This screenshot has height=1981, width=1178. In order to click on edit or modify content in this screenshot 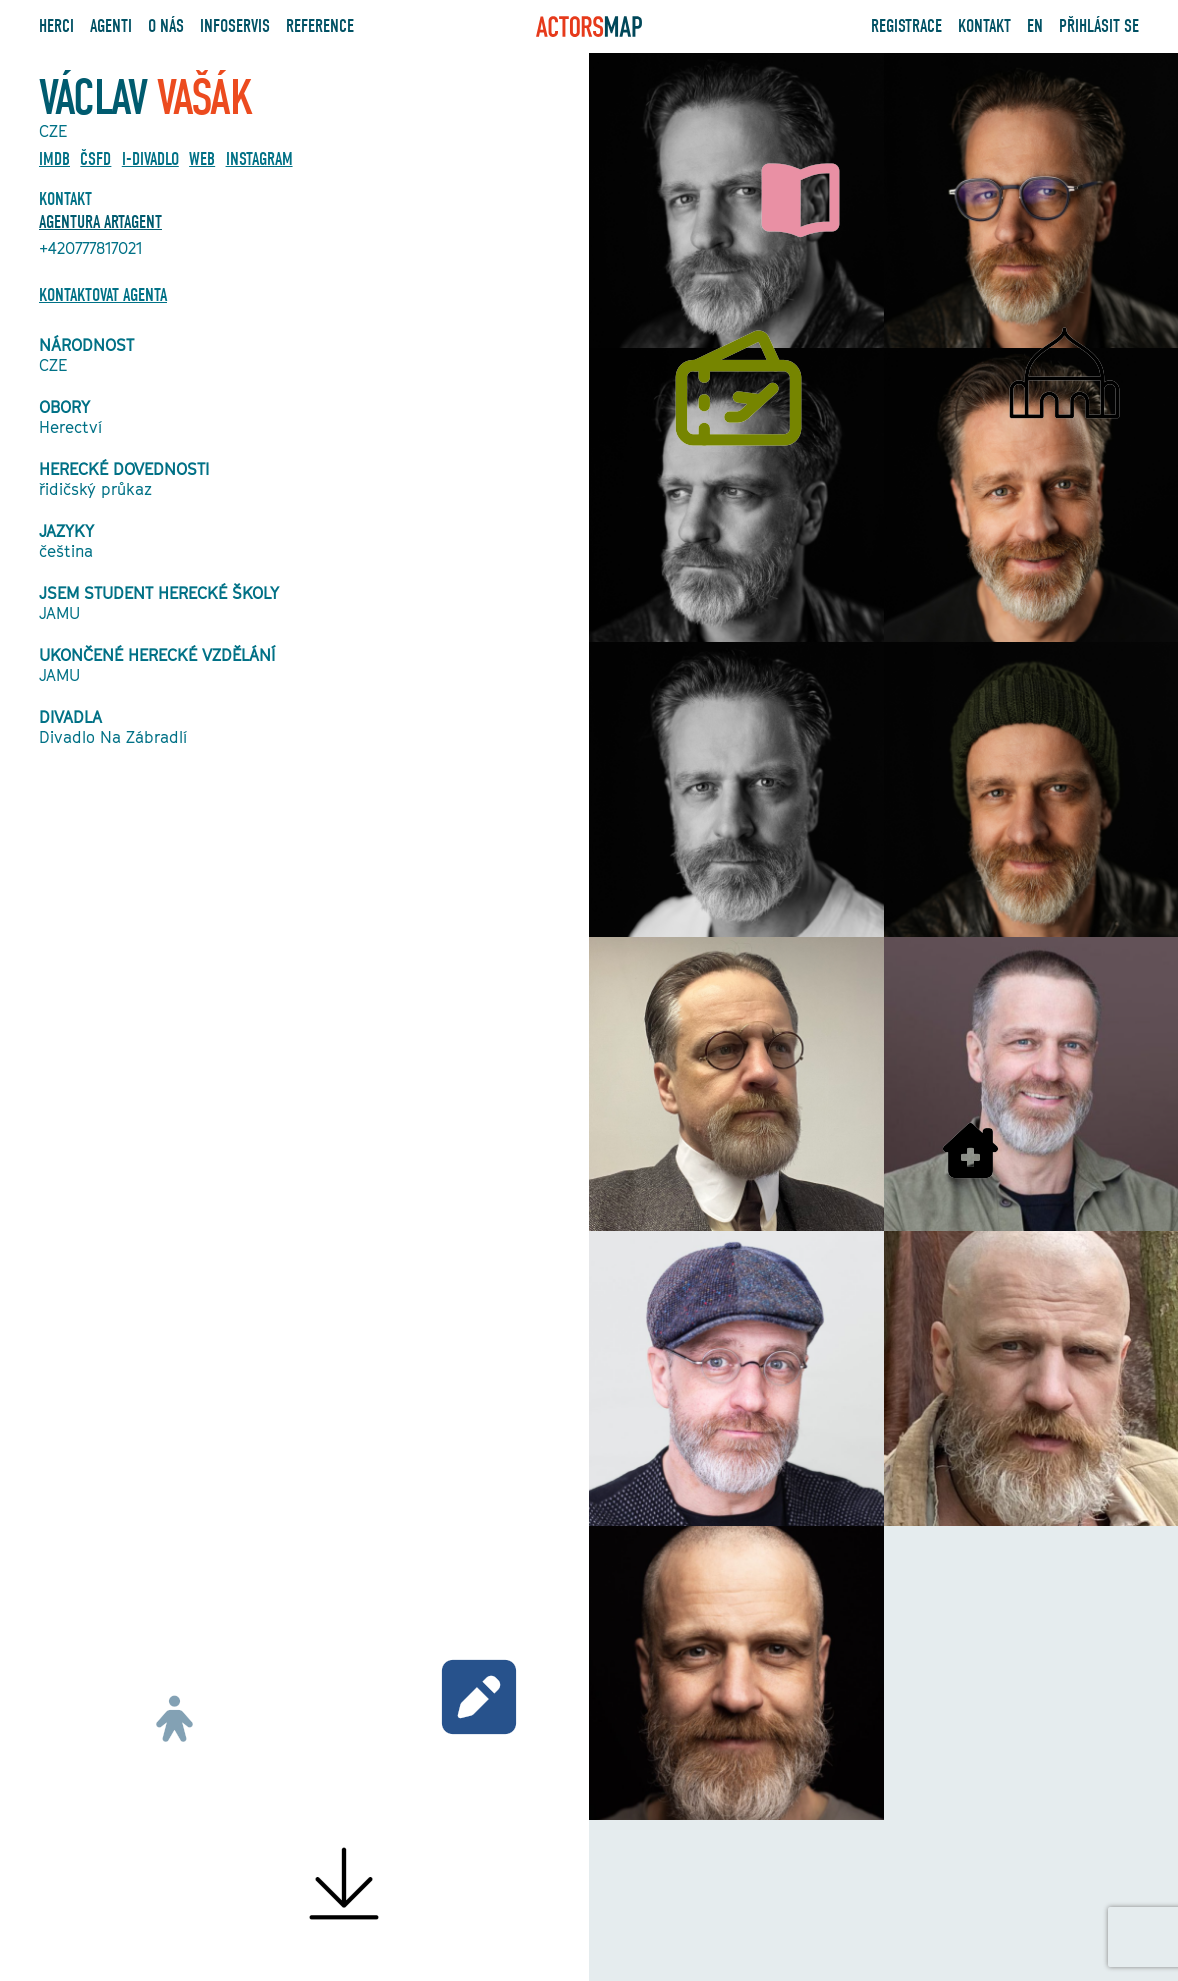, I will do `click(479, 1697)`.